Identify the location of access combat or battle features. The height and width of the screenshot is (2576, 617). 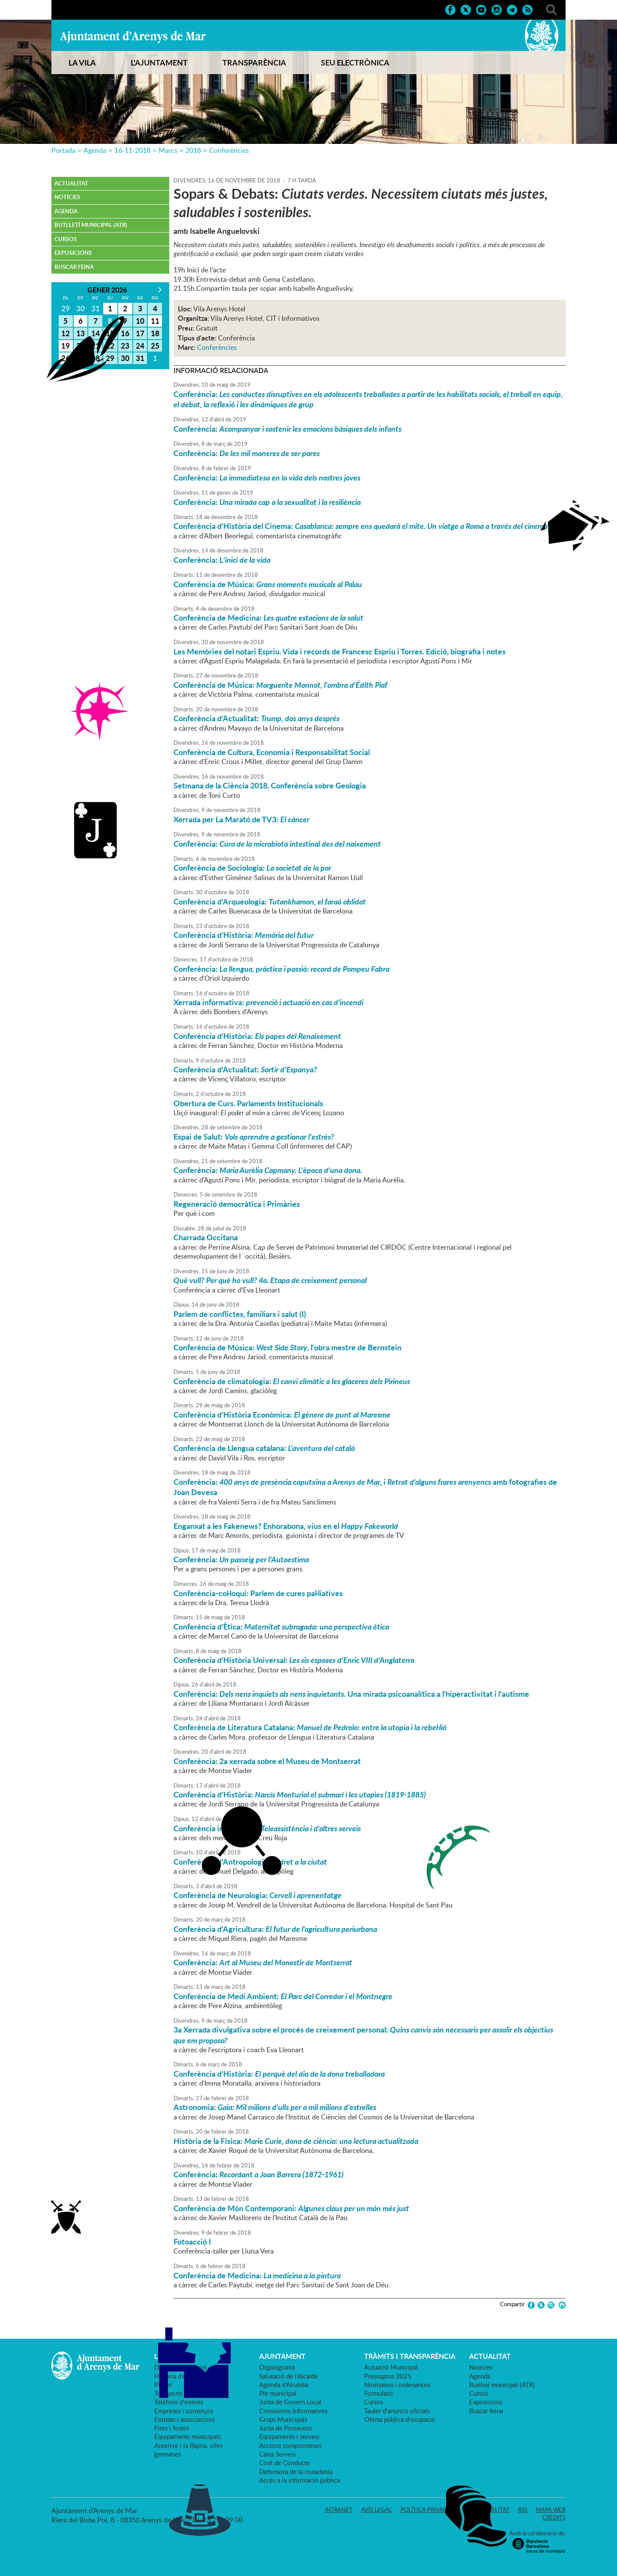
(66, 2217).